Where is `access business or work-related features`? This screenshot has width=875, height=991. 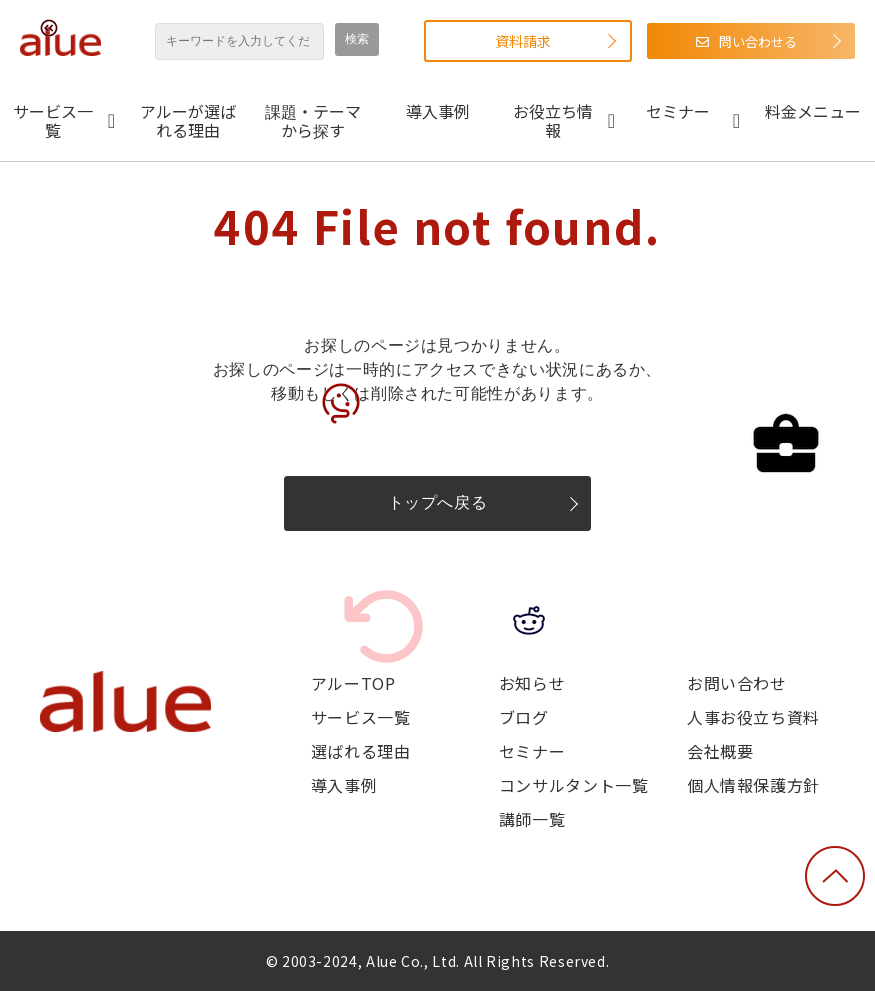 access business or work-related features is located at coordinates (786, 443).